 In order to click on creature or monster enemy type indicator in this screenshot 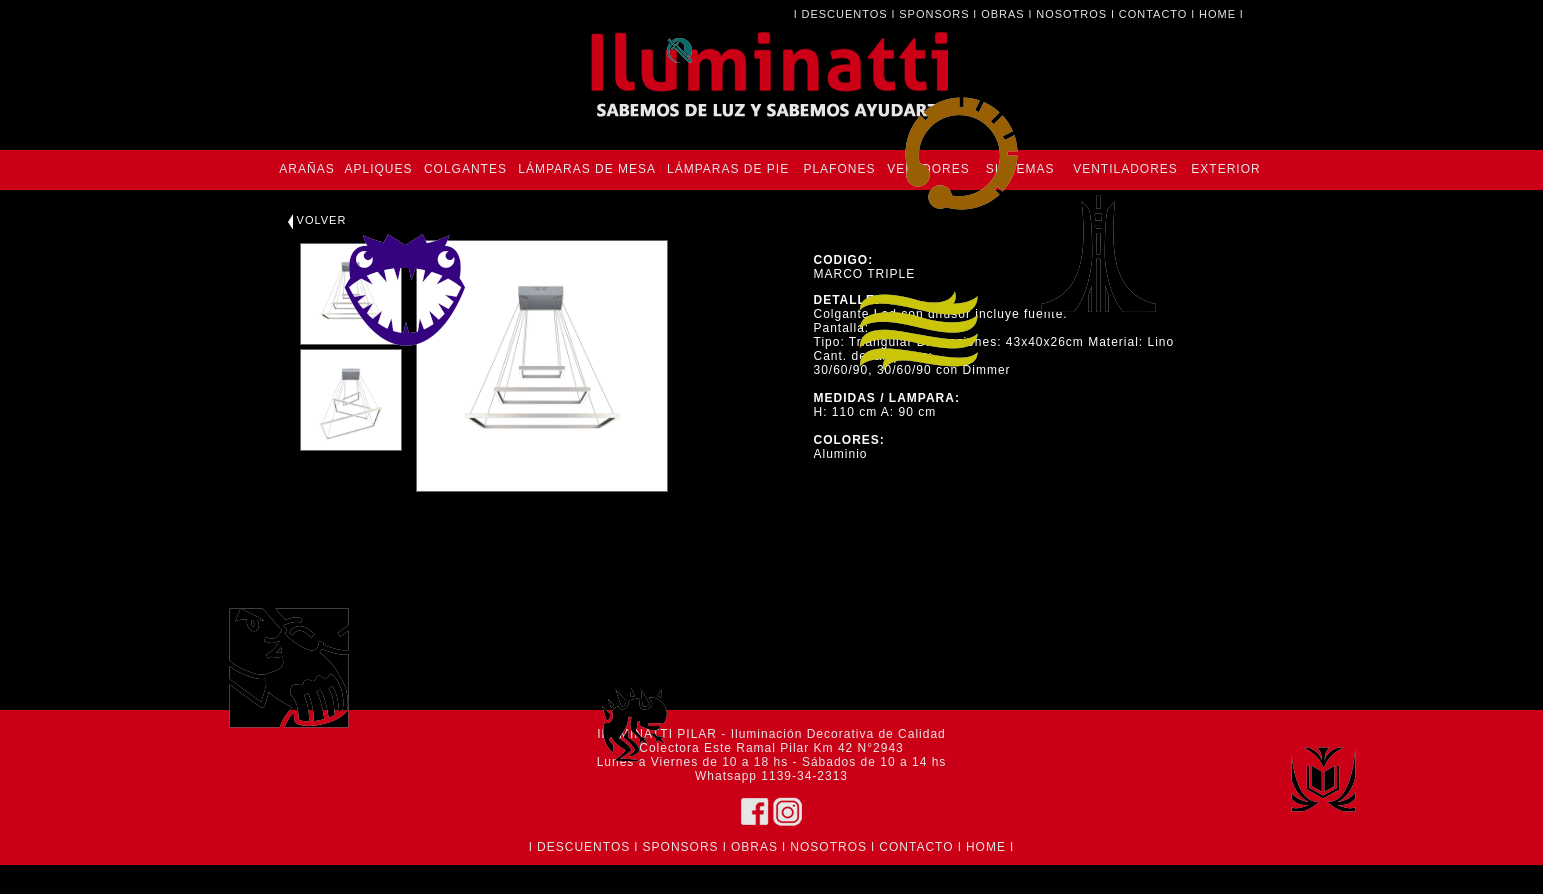, I will do `click(405, 288)`.